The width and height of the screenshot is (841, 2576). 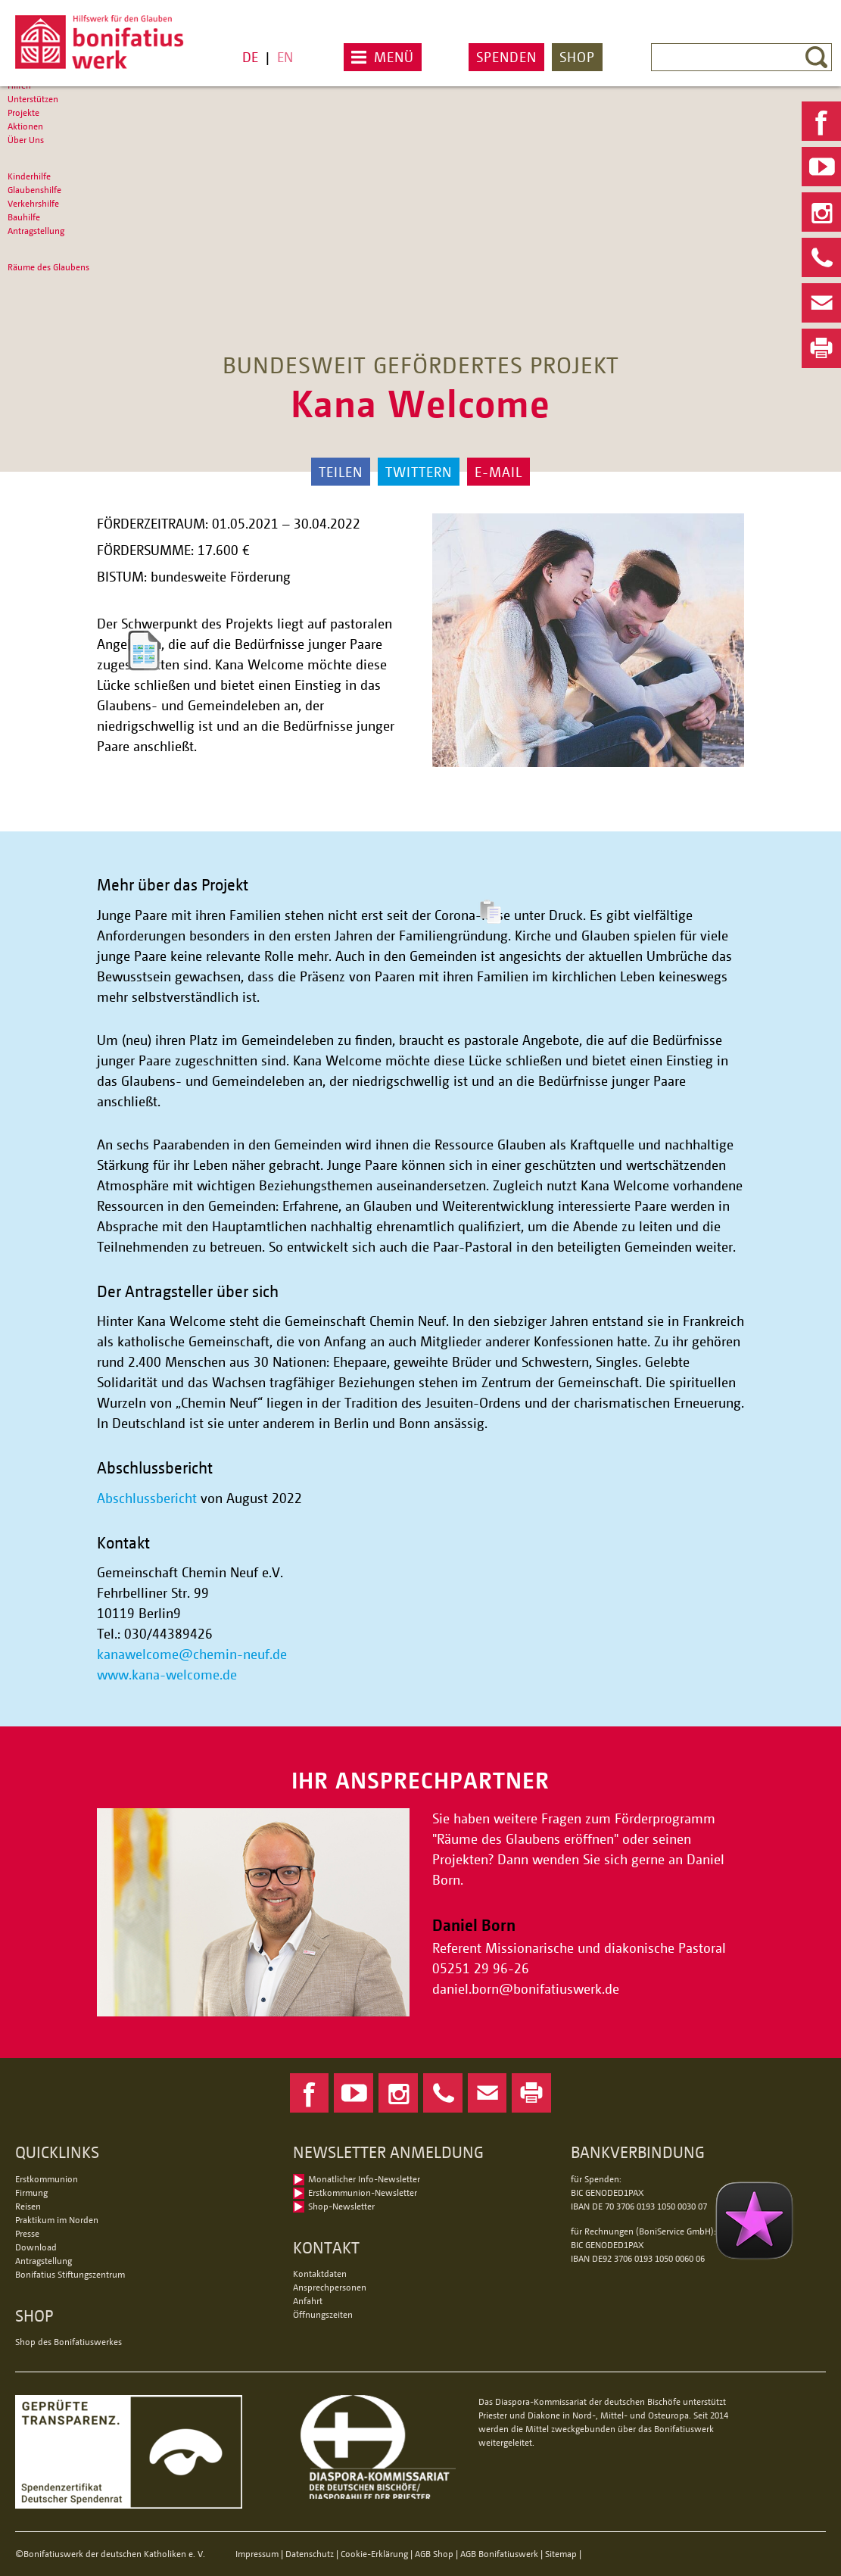 What do you see at coordinates (144, 650) in the screenshot?
I see `libreoffice master document file type` at bounding box center [144, 650].